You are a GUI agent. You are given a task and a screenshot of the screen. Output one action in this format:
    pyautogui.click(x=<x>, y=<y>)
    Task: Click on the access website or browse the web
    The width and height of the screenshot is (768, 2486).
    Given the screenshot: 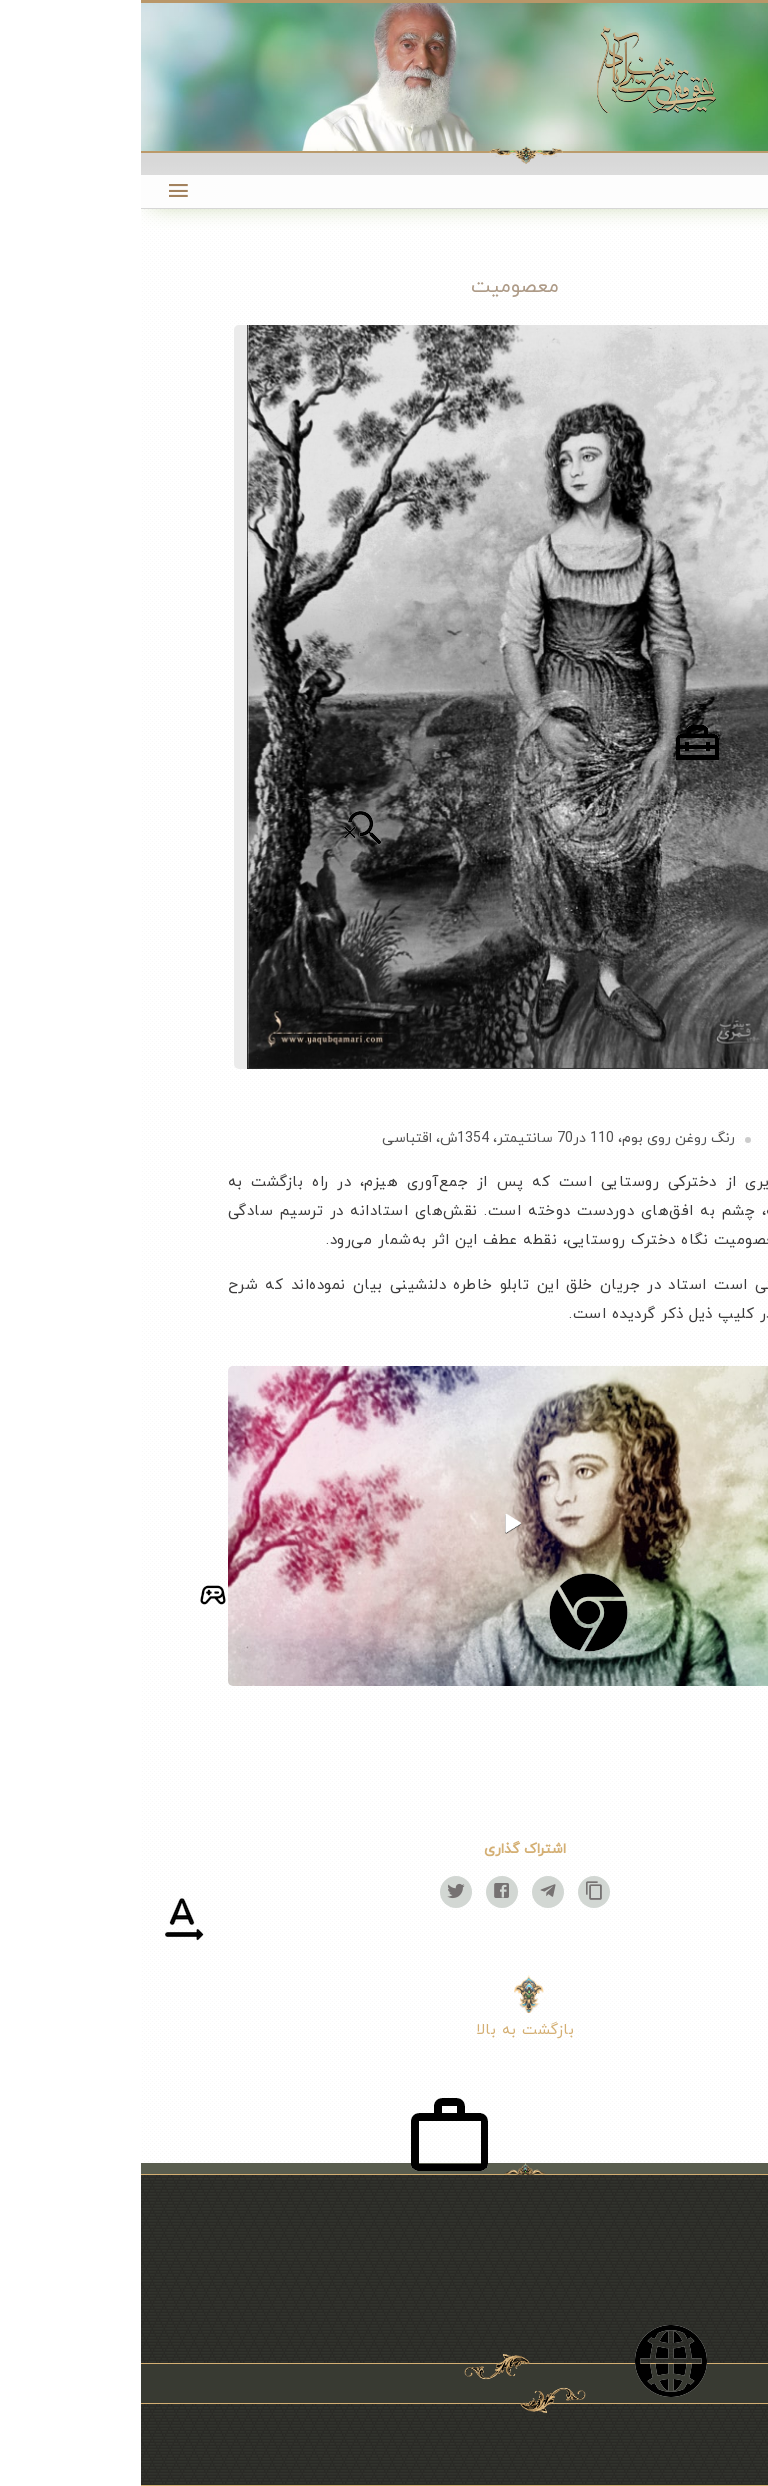 What is the action you would take?
    pyautogui.click(x=671, y=2361)
    